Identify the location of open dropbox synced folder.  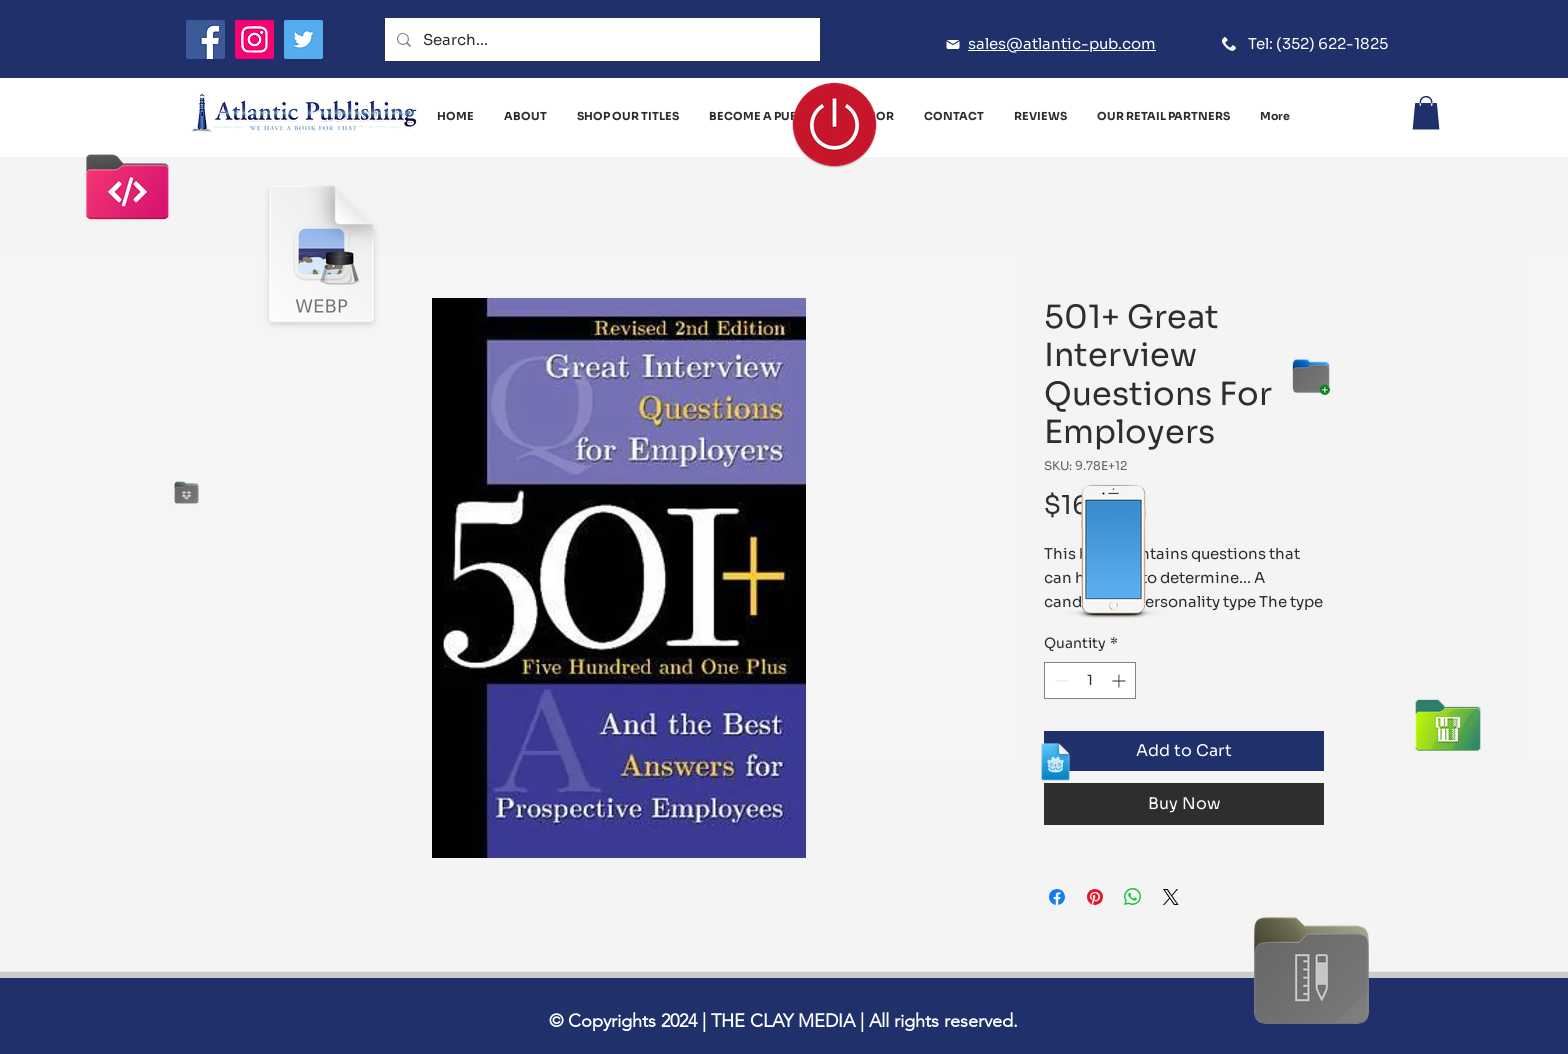
(186, 492).